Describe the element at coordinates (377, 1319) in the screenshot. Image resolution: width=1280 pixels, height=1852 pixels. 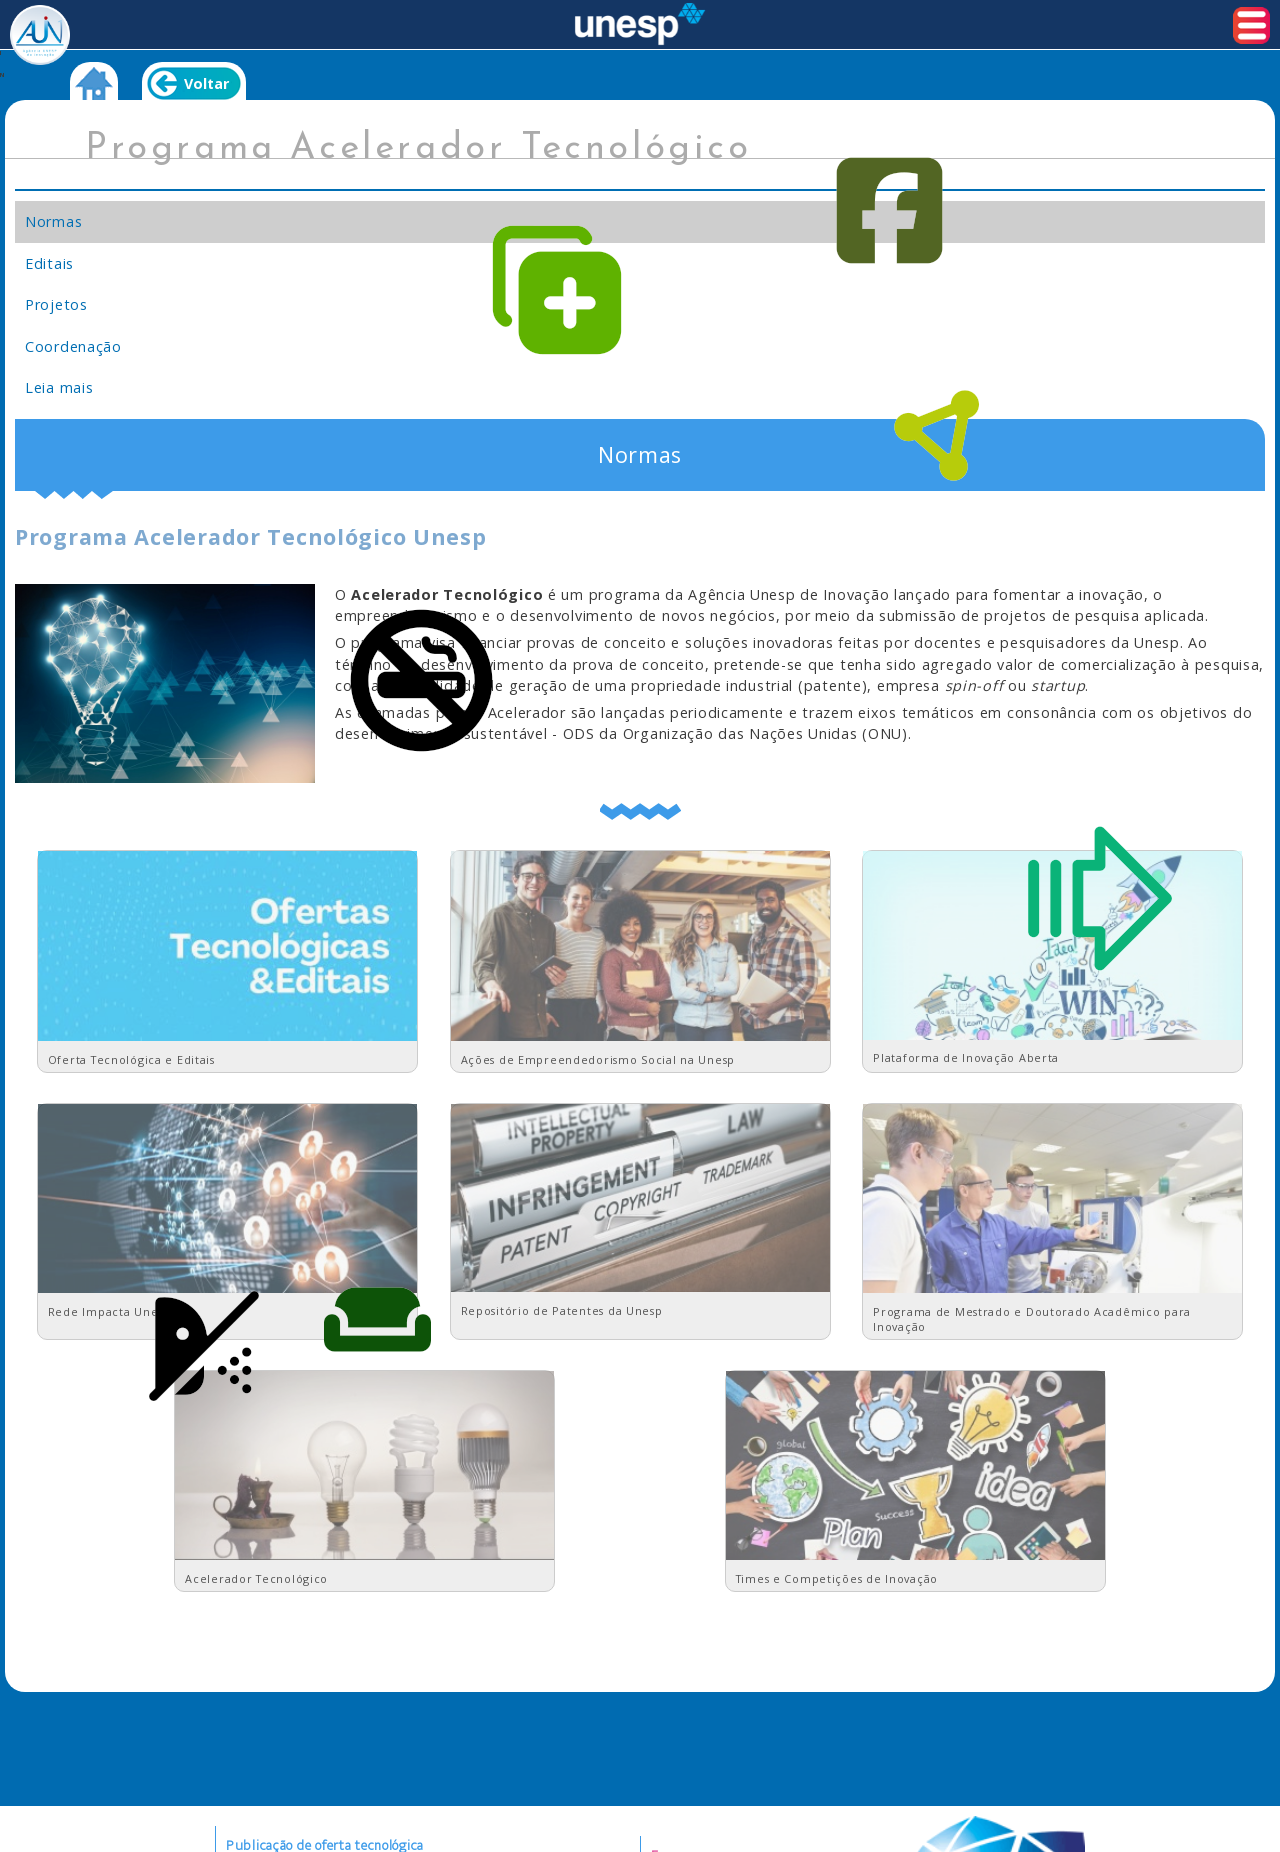
I see `browse living room furniture` at that location.